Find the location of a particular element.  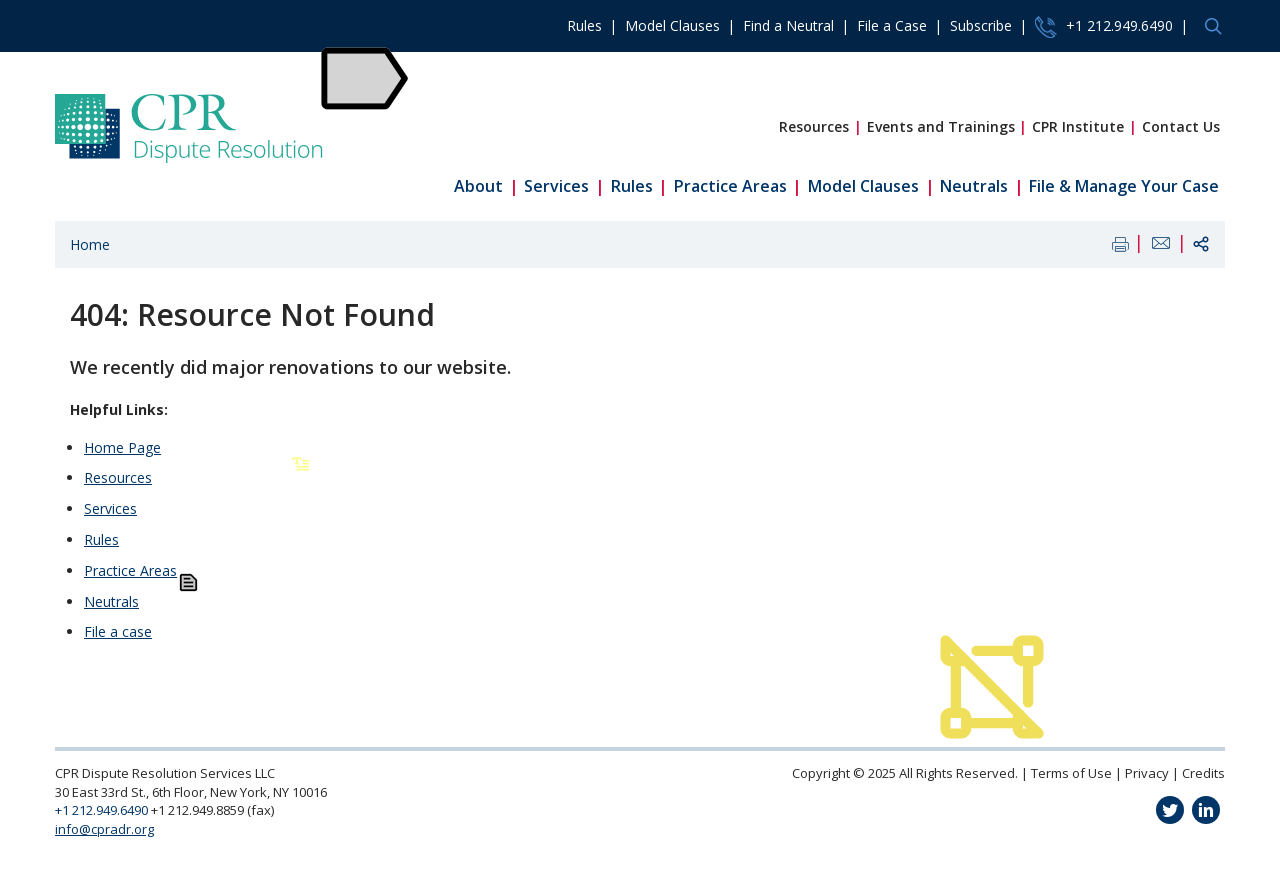

disable vector editing mode is located at coordinates (992, 687).